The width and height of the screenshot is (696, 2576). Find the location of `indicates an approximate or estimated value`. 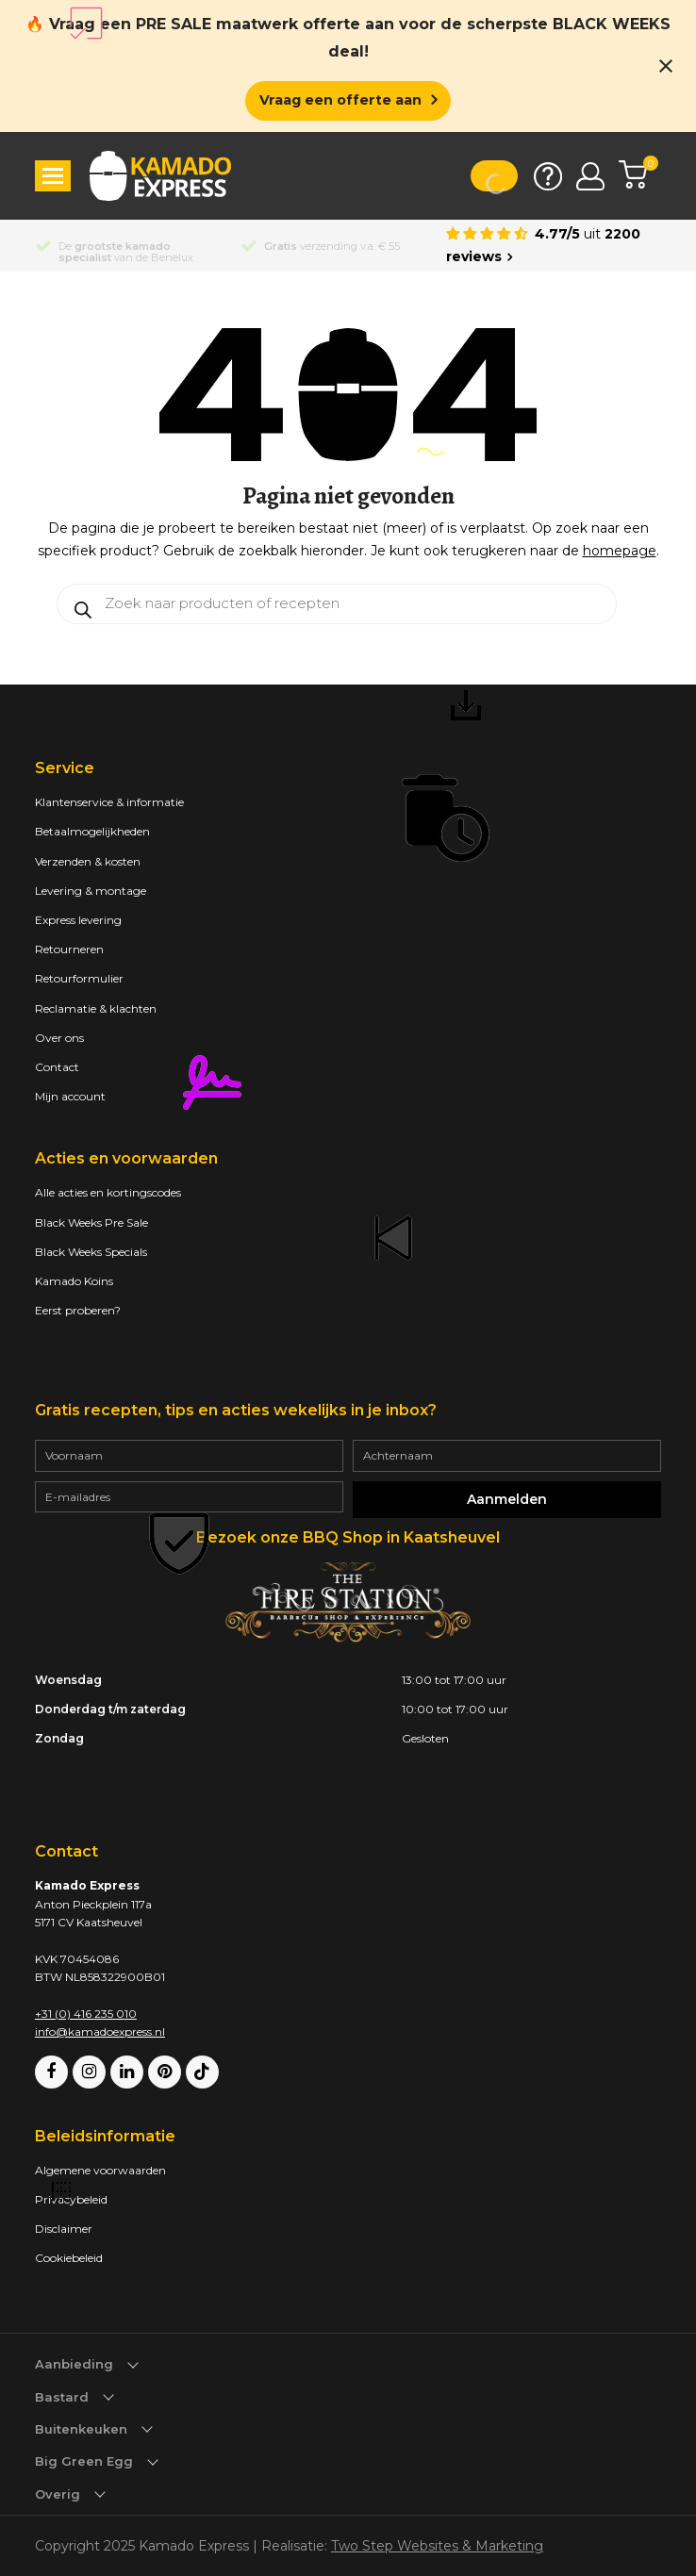

indicates an approximate or estimated value is located at coordinates (430, 452).